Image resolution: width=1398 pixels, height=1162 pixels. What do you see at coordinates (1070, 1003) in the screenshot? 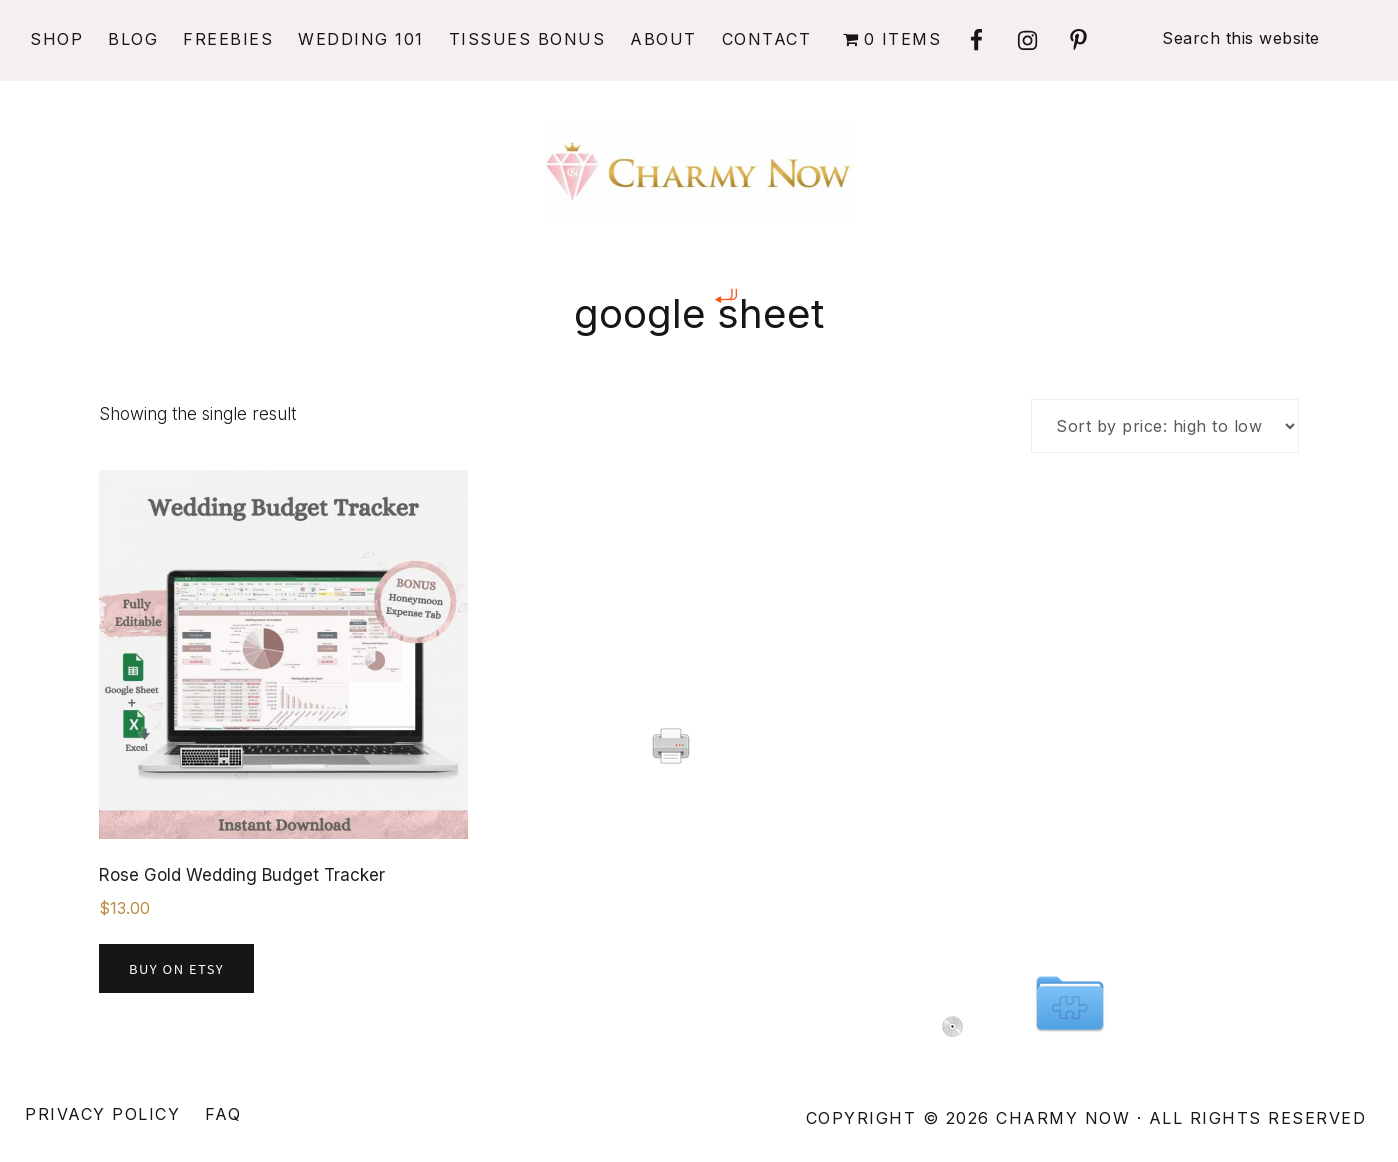
I see `folder containing rapidweaver source files or plugins` at bounding box center [1070, 1003].